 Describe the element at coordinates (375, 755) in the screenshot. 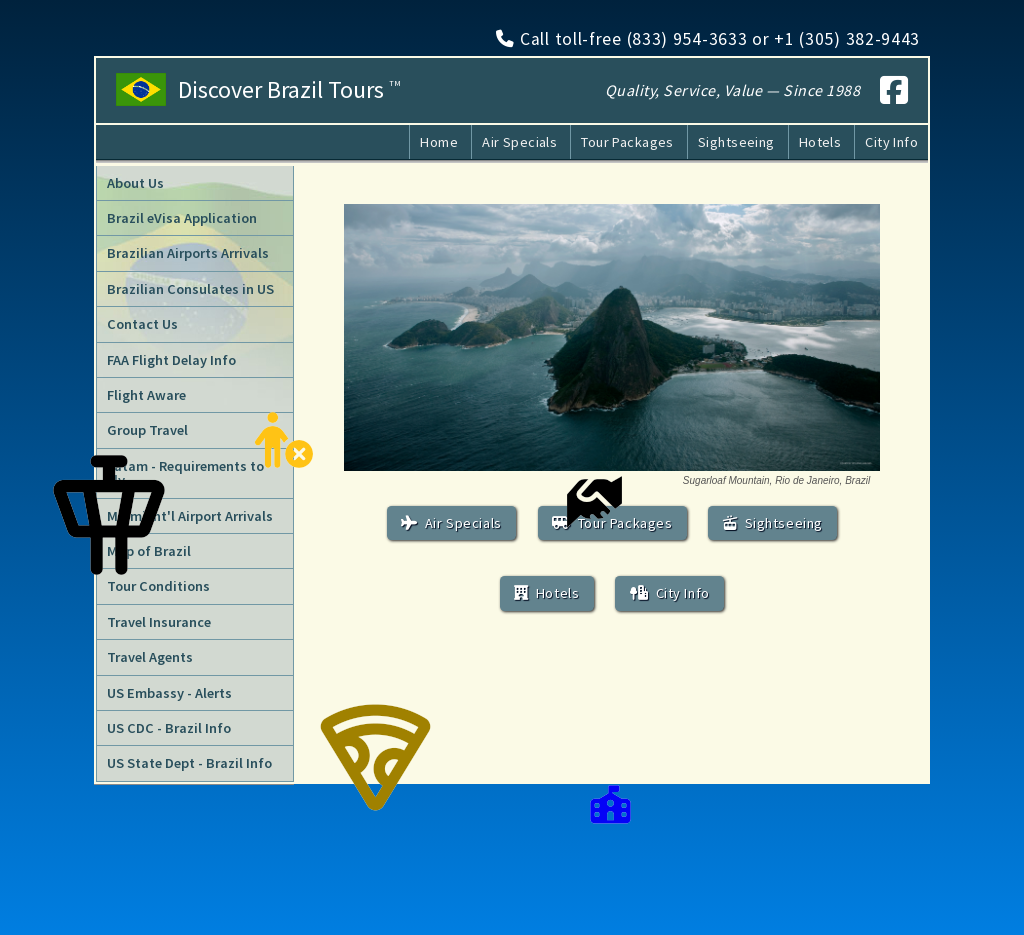

I see `browse food or pizza delivery options` at that location.